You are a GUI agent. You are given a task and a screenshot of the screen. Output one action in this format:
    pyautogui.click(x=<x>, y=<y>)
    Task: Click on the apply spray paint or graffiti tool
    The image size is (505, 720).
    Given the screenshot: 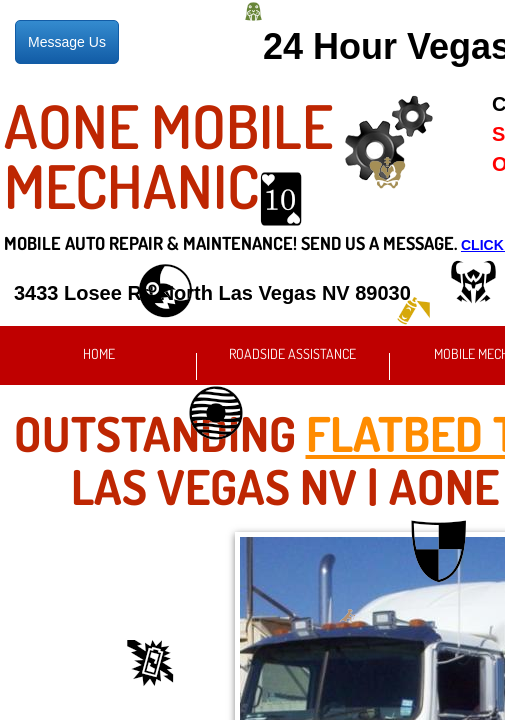 What is the action you would take?
    pyautogui.click(x=413, y=311)
    